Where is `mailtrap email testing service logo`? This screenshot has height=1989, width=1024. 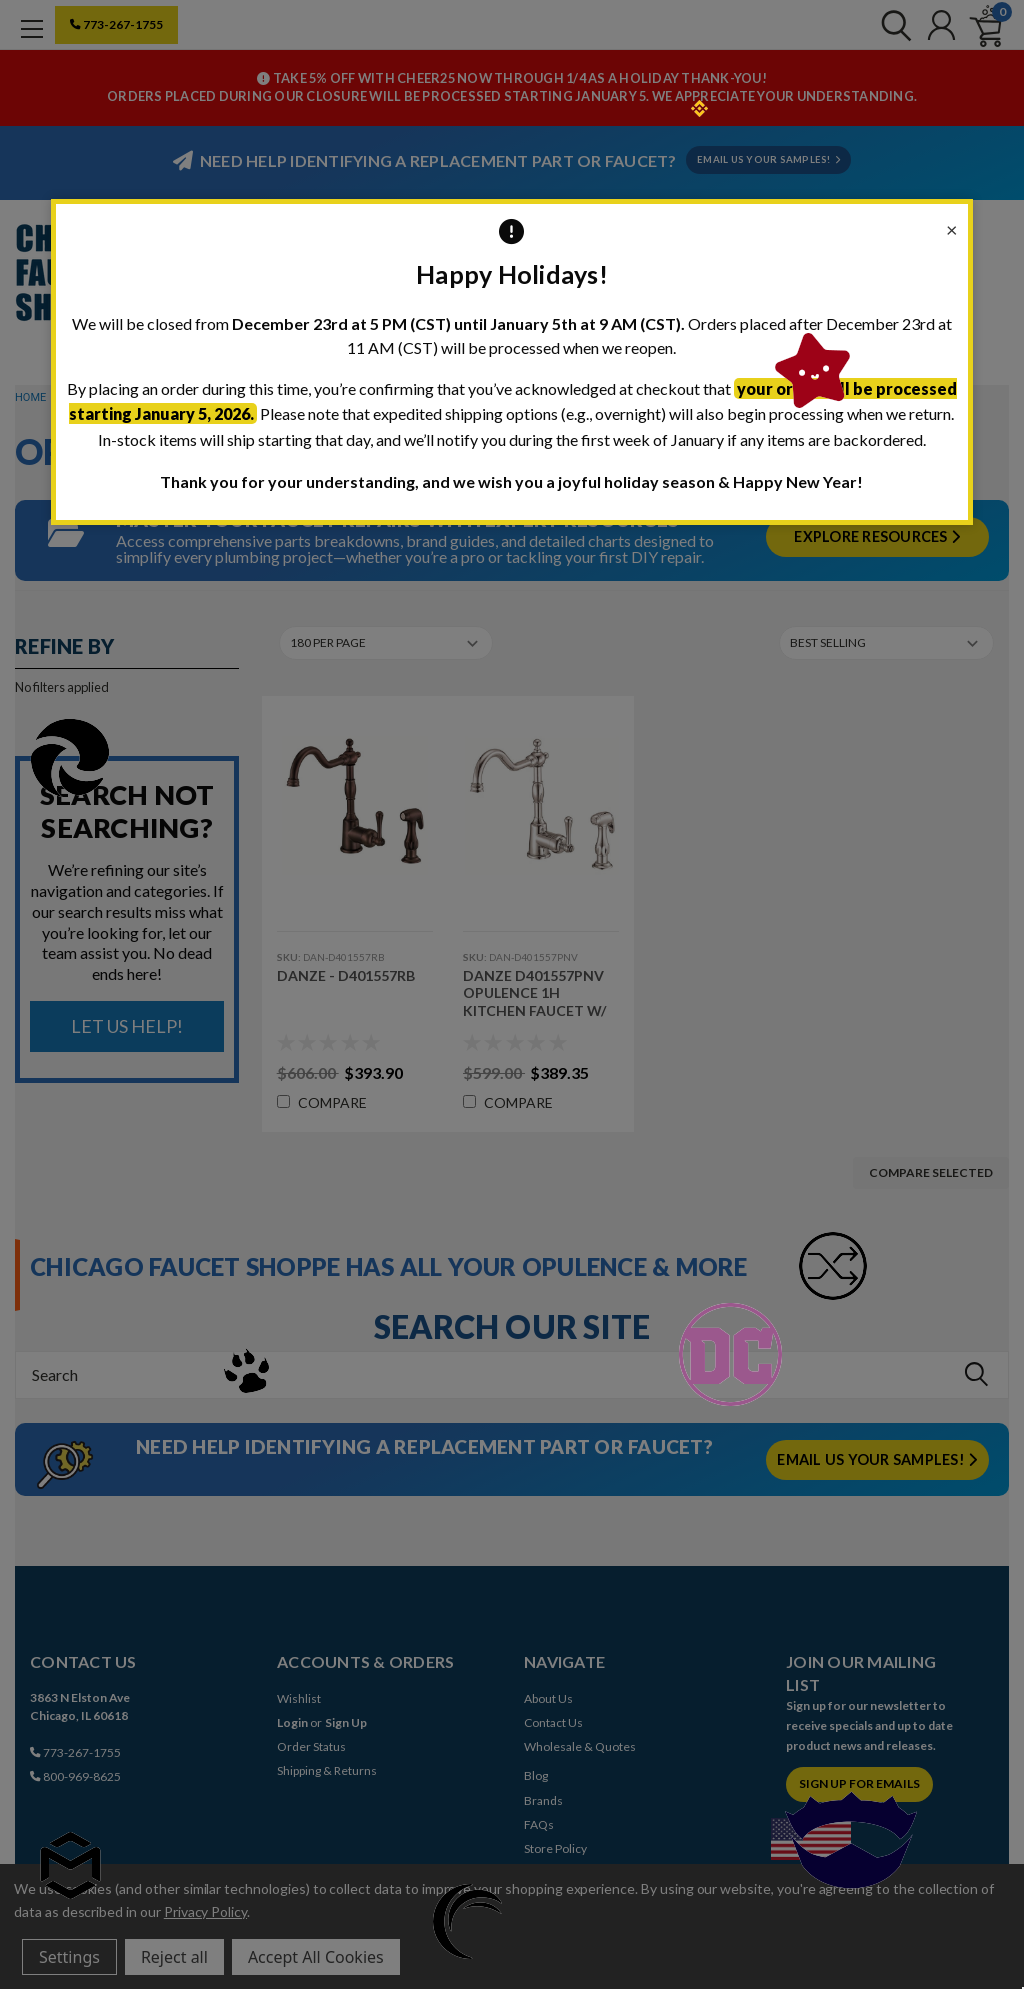
mailtrap email testing service logo is located at coordinates (70, 1865).